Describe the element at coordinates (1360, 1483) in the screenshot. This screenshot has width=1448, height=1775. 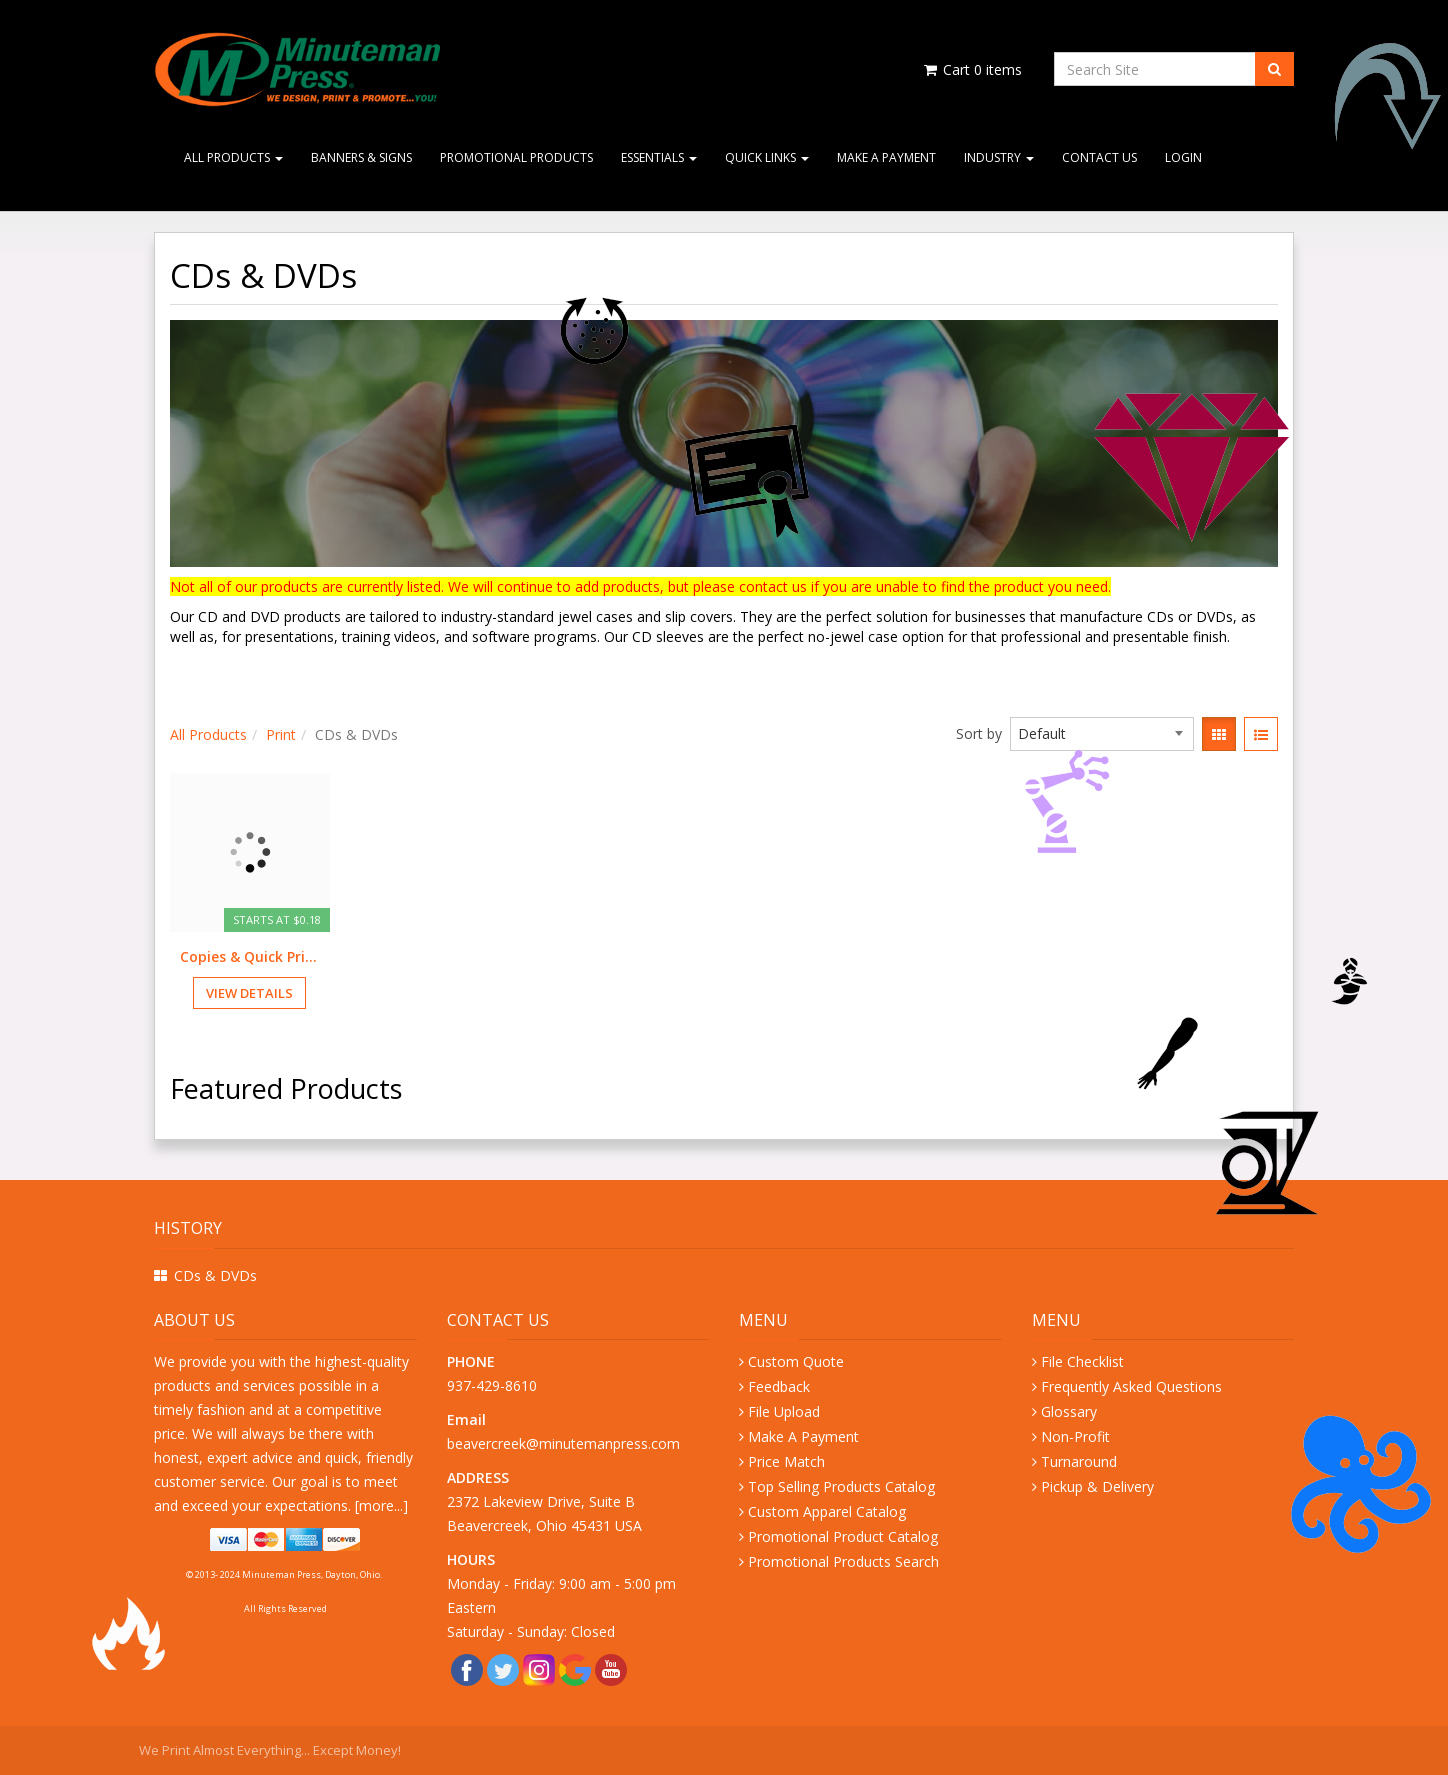
I see `indicates an aquatic or ocean-themed game element` at that location.